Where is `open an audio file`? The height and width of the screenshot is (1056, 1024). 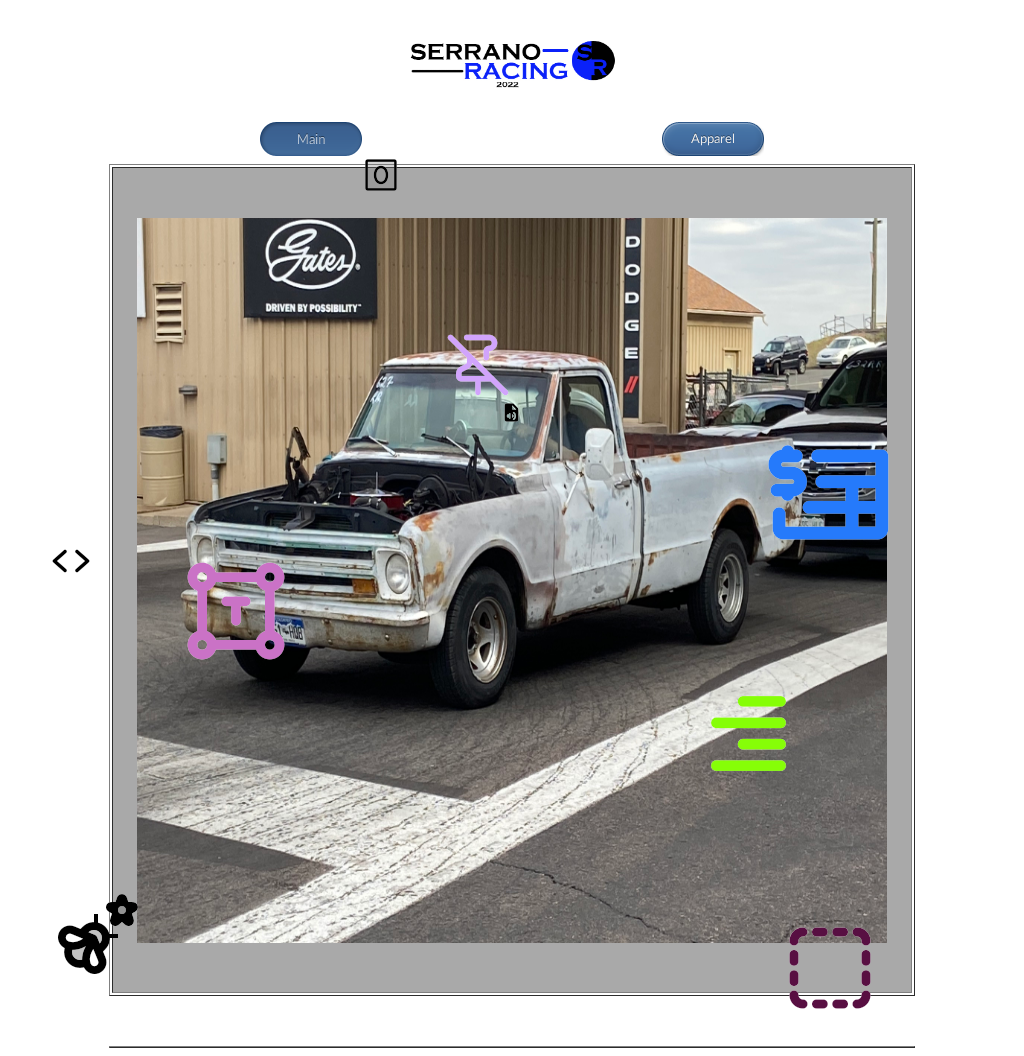 open an audio file is located at coordinates (511, 412).